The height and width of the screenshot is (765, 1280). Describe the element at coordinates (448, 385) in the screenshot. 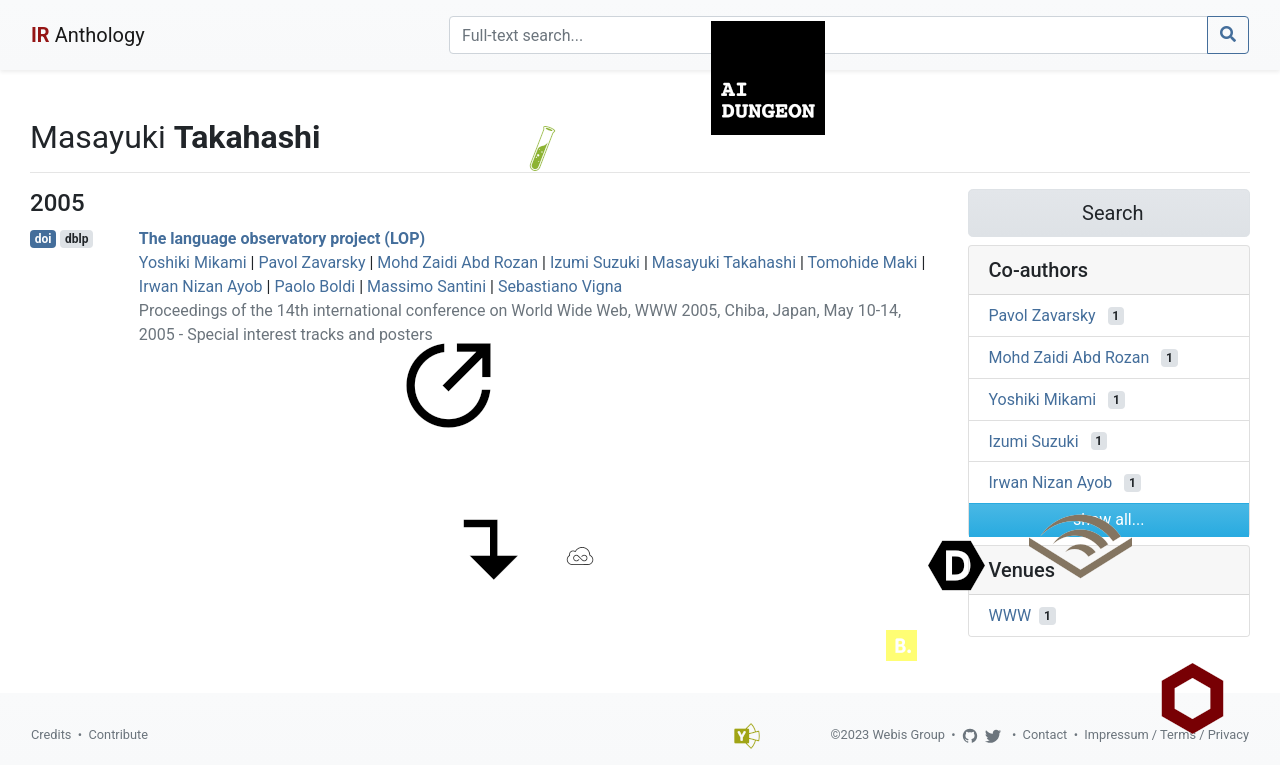

I see `share this content with others` at that location.